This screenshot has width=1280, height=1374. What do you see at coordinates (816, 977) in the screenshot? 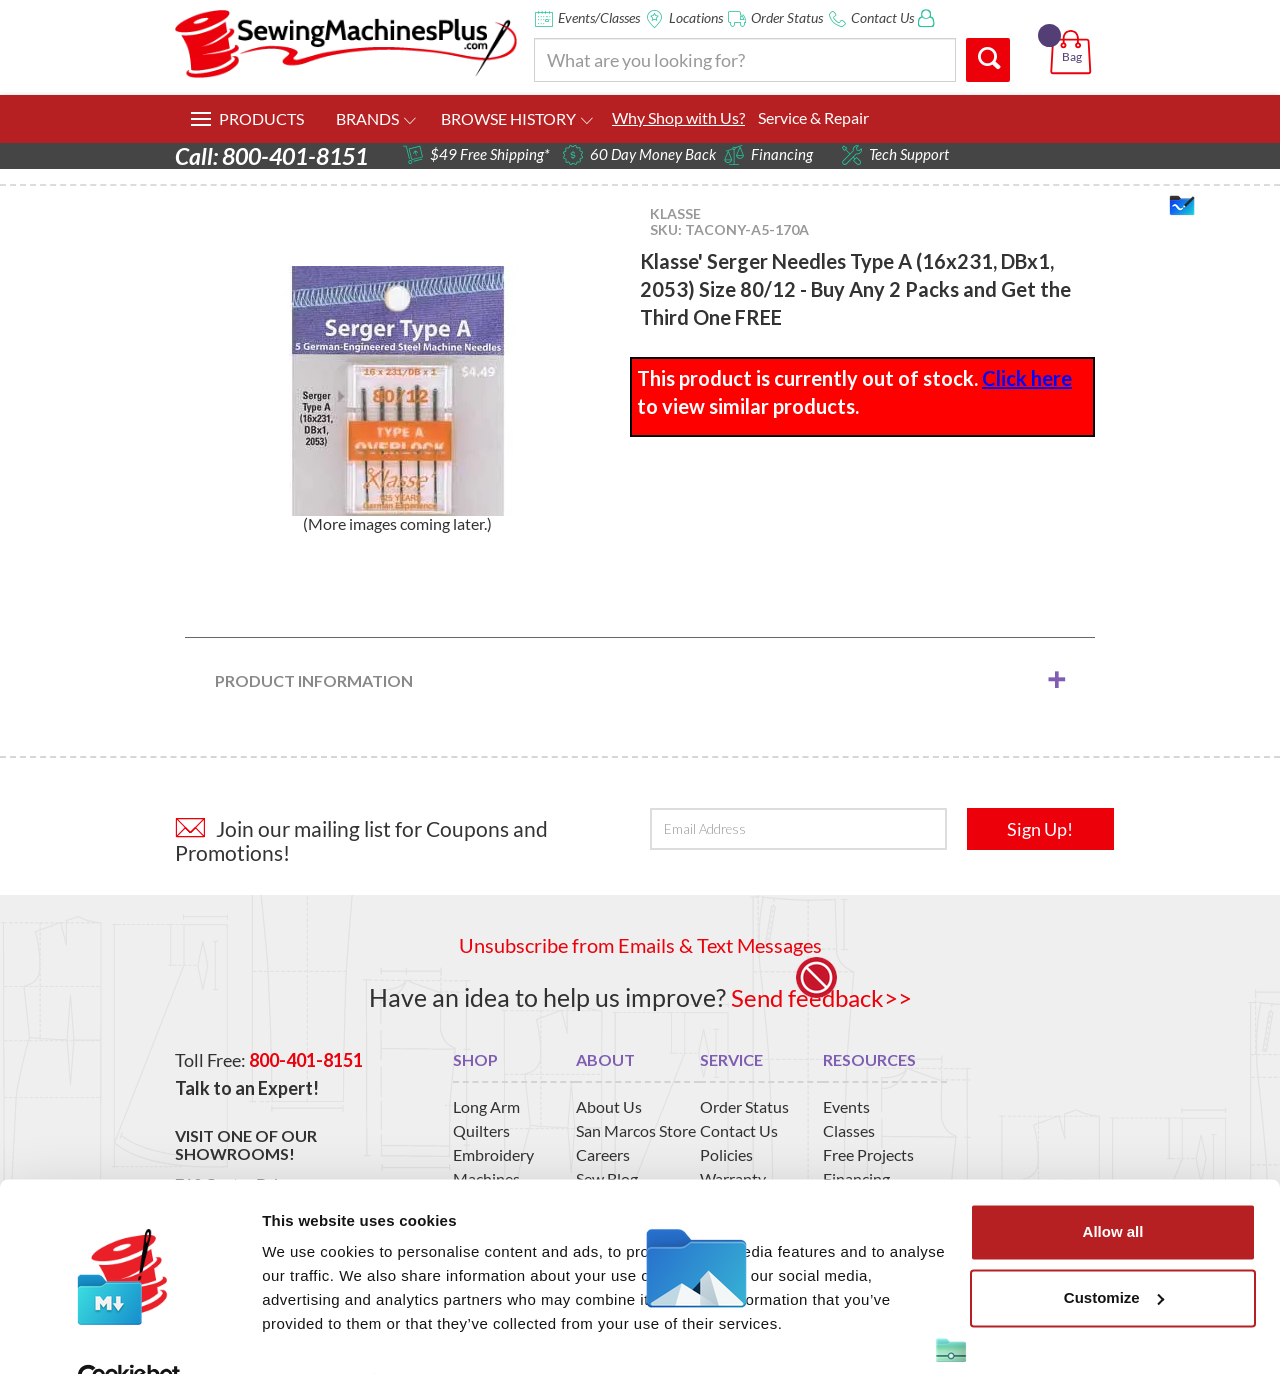
I see `delete an email message` at bounding box center [816, 977].